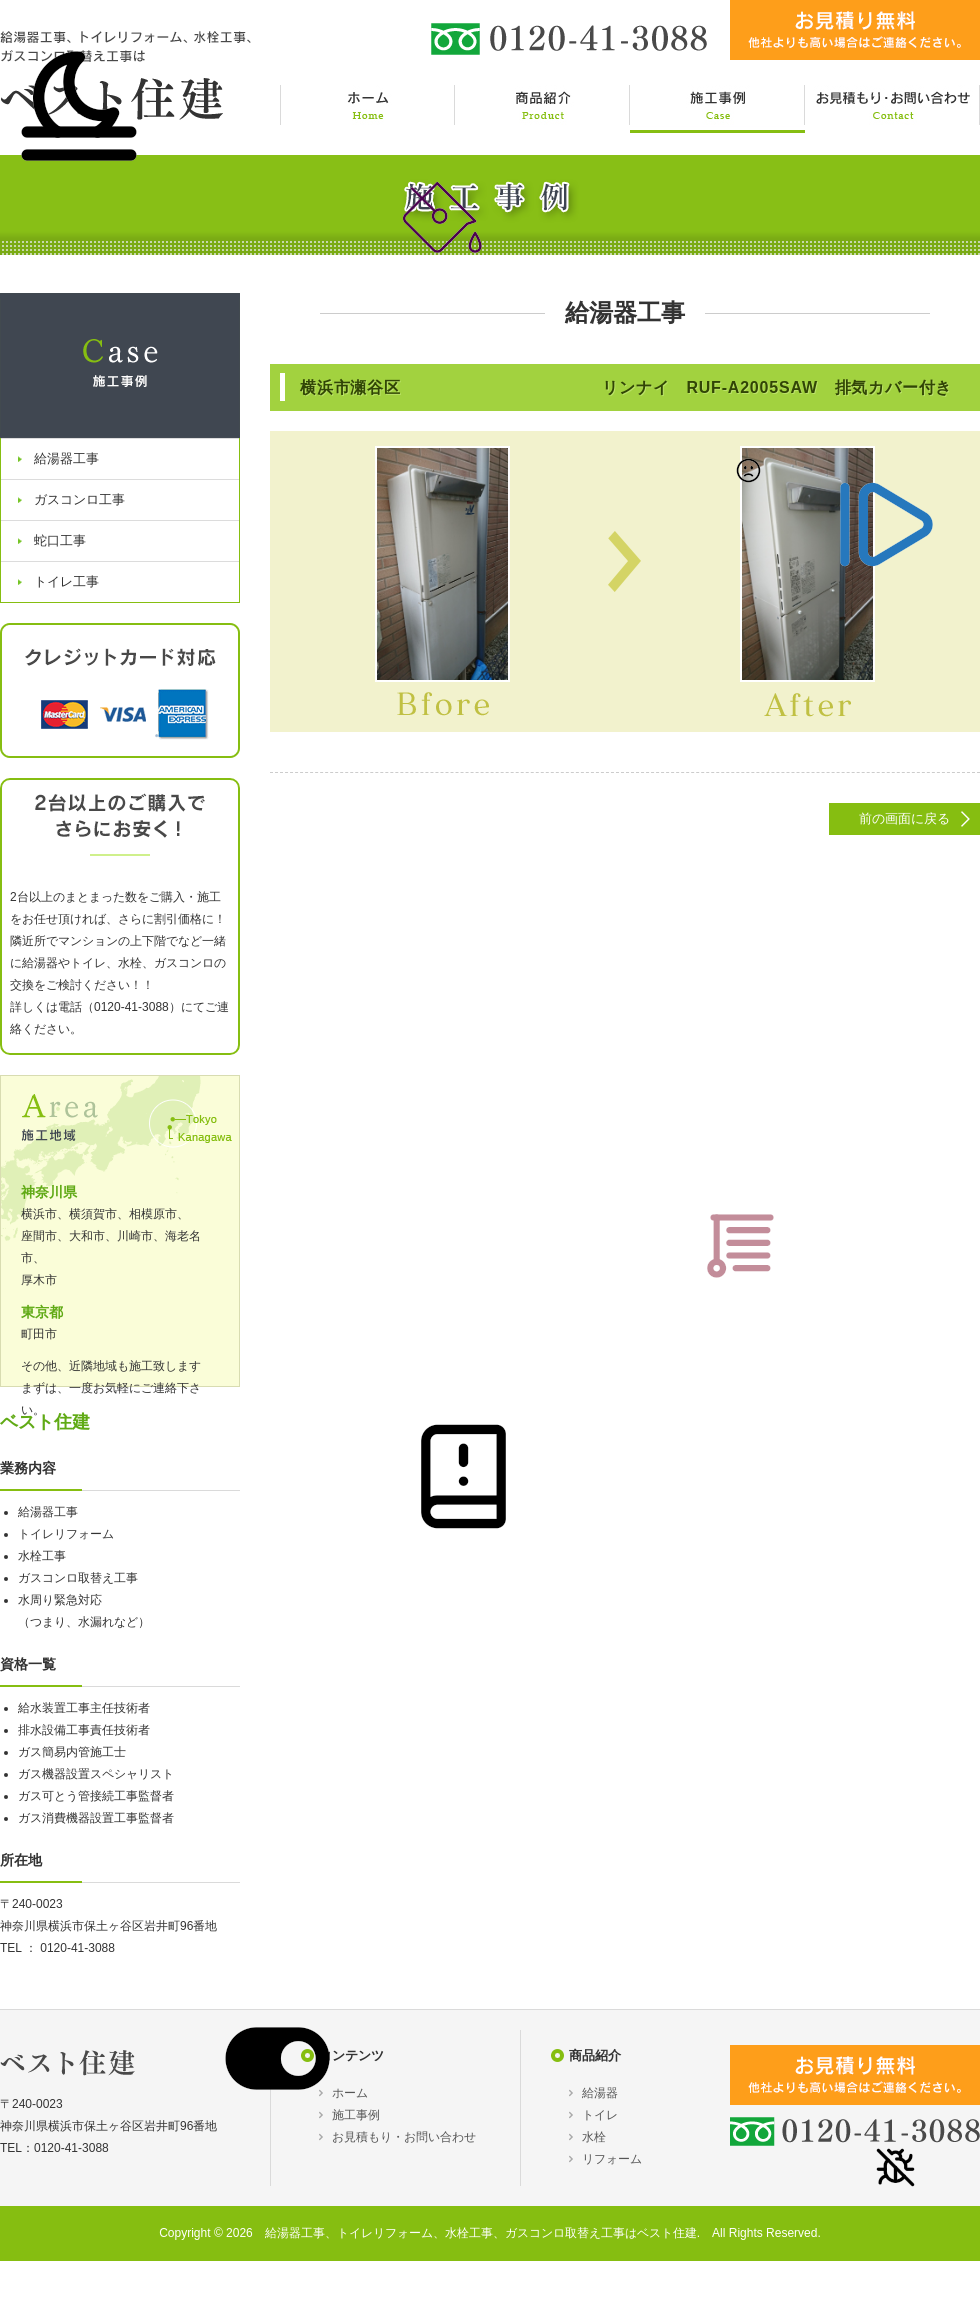  I want to click on indicate negative feedback or dissatisfaction, so click(748, 470).